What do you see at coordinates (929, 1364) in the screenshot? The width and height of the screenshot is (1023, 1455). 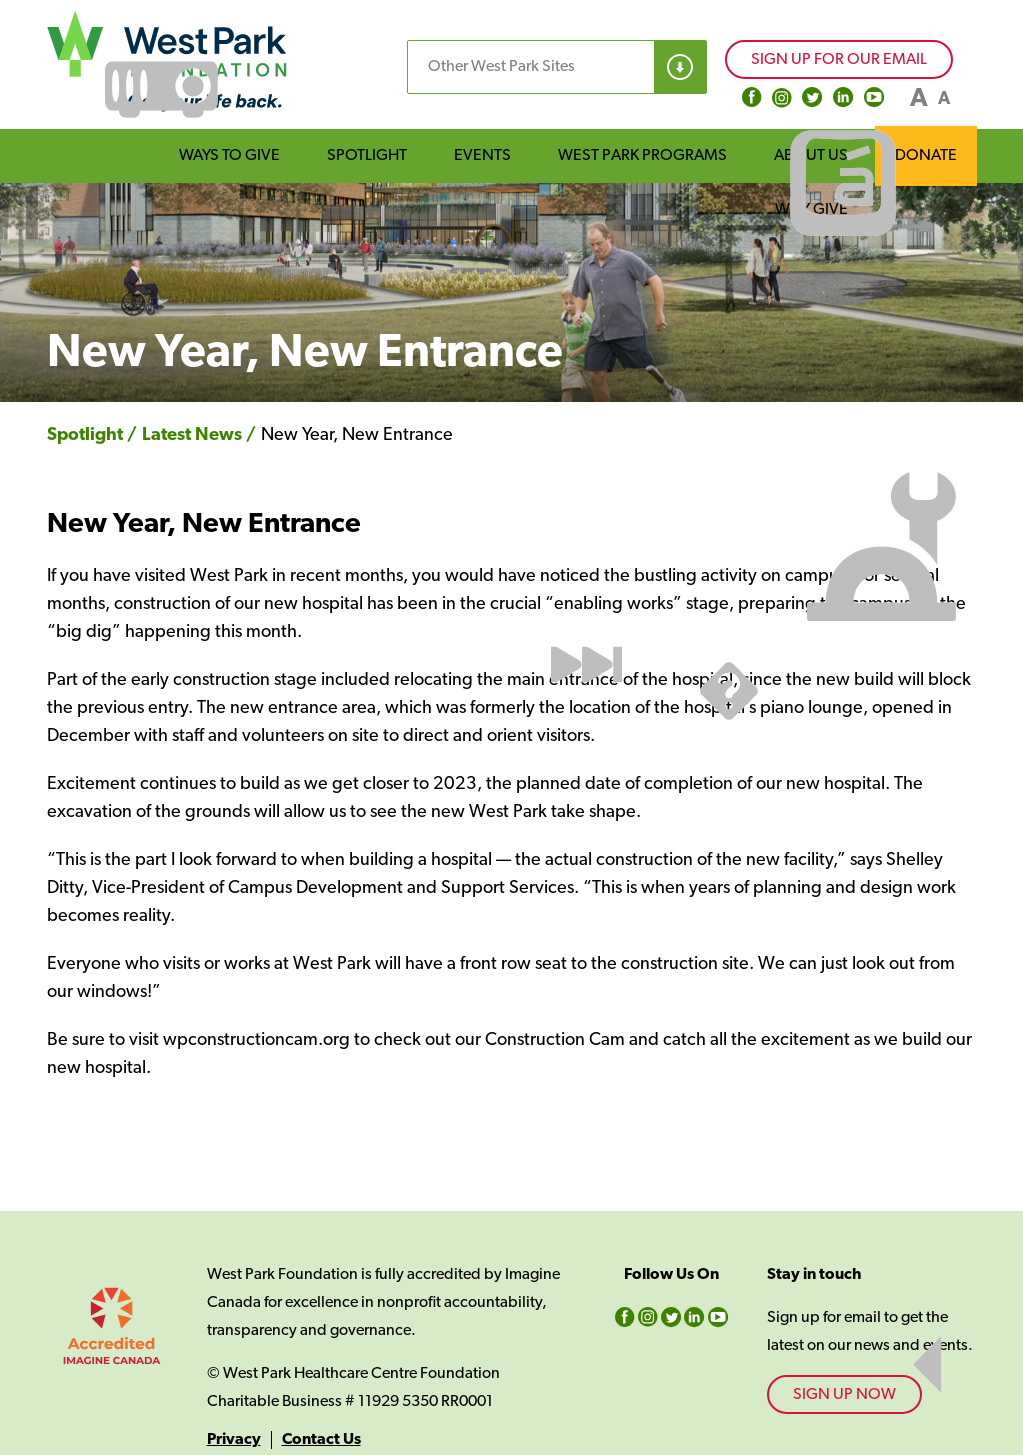 I see `navigate to the previous item or screen` at bounding box center [929, 1364].